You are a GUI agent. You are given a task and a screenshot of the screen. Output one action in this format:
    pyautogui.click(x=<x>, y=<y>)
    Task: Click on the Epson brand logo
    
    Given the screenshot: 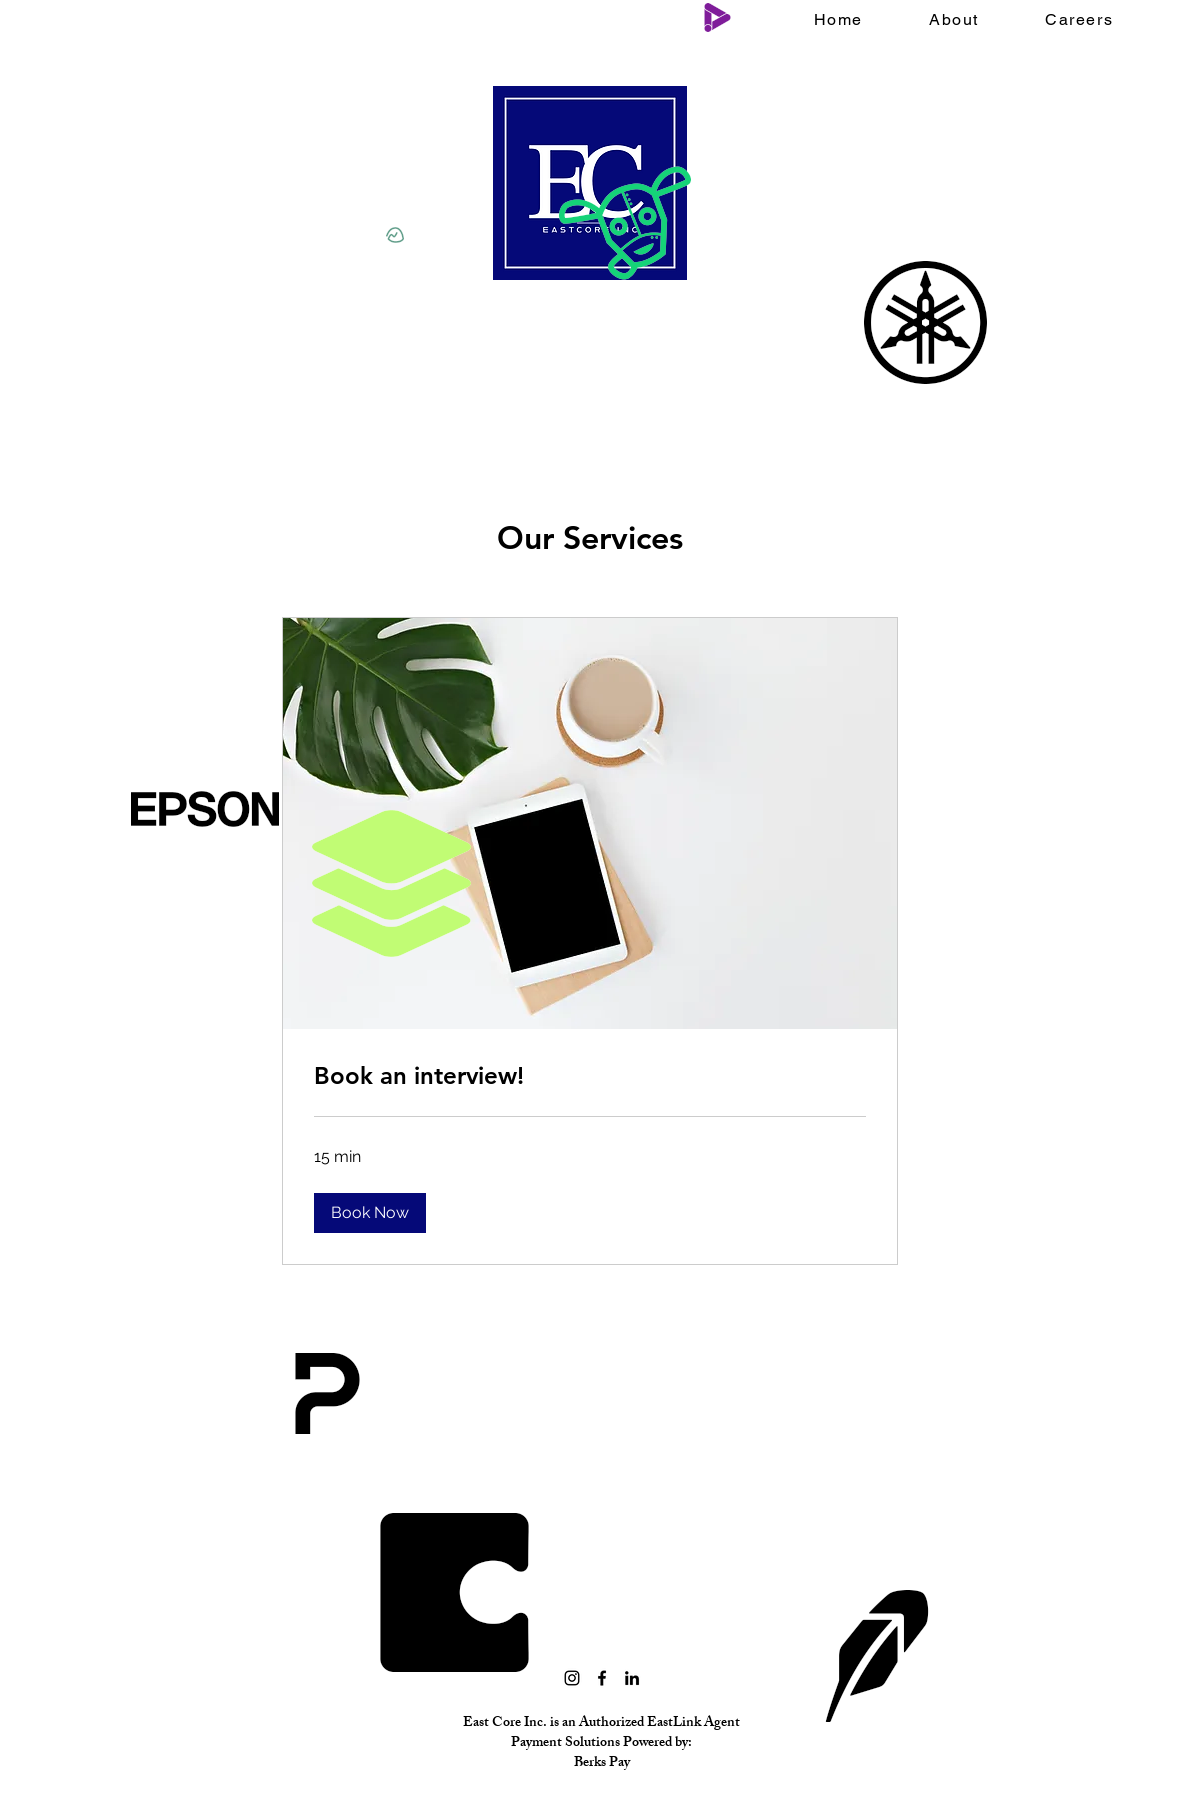 What is the action you would take?
    pyautogui.click(x=205, y=809)
    